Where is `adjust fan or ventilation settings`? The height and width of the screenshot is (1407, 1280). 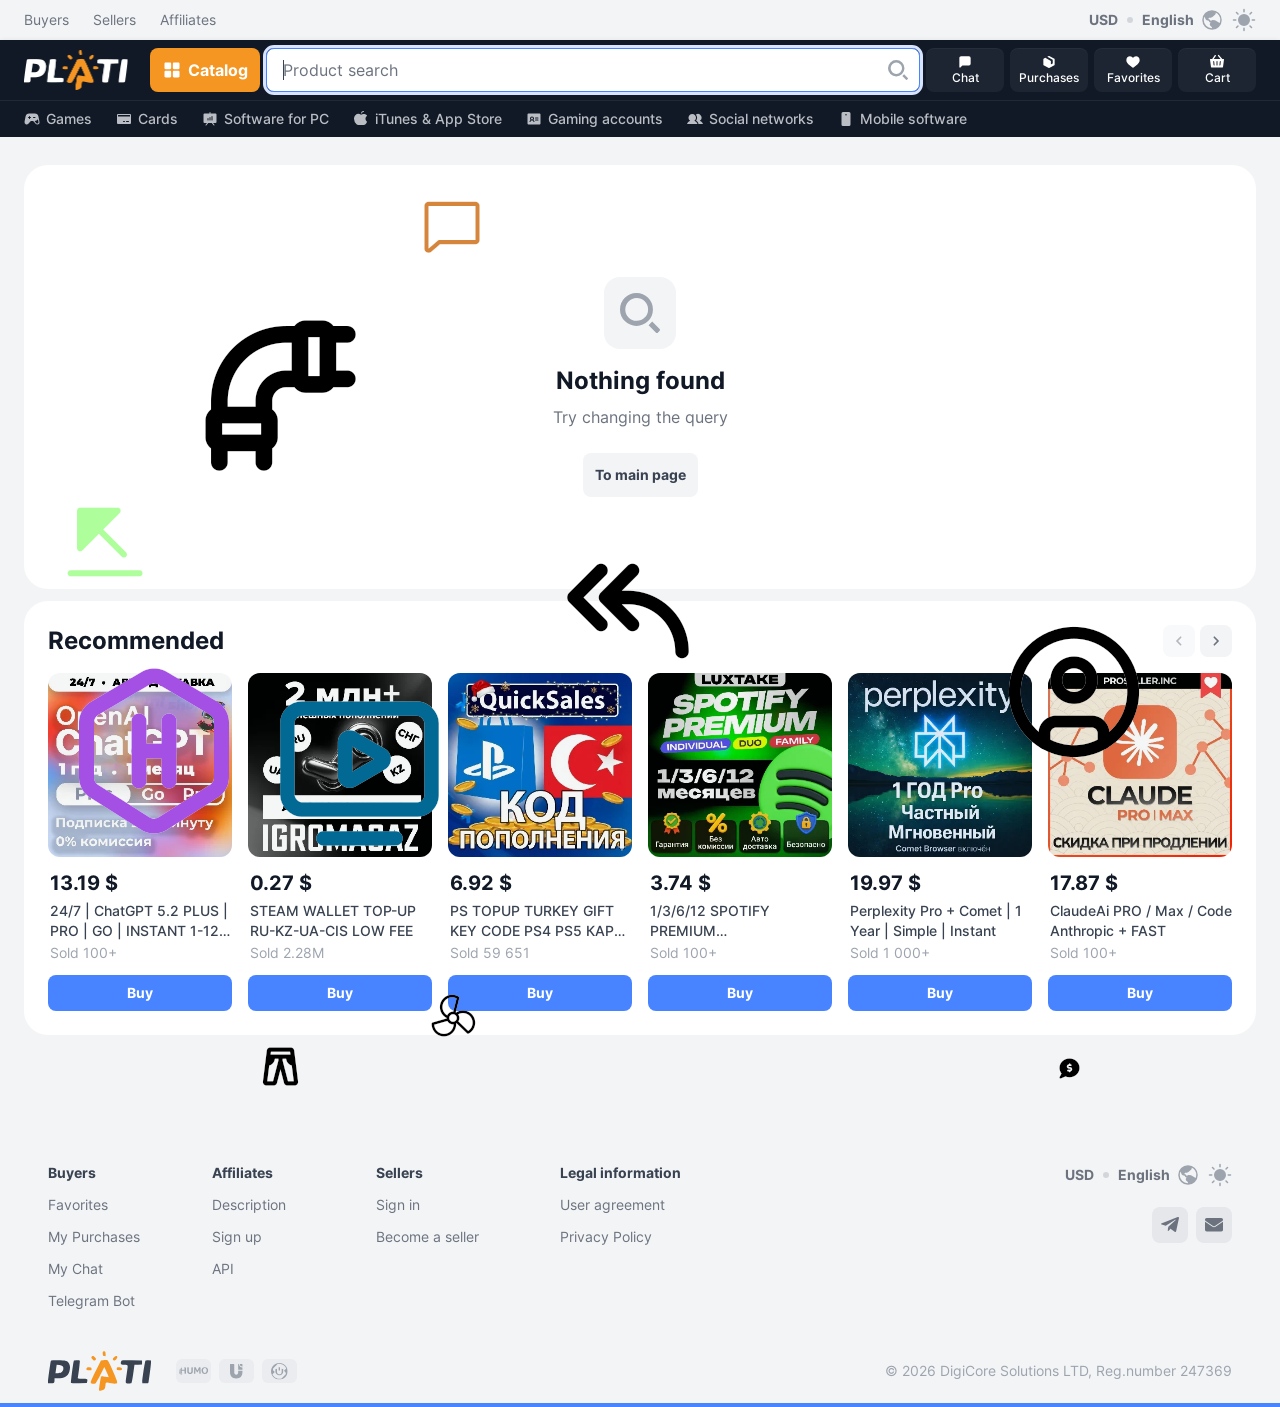
adjust fan or ventilation settings is located at coordinates (453, 1018).